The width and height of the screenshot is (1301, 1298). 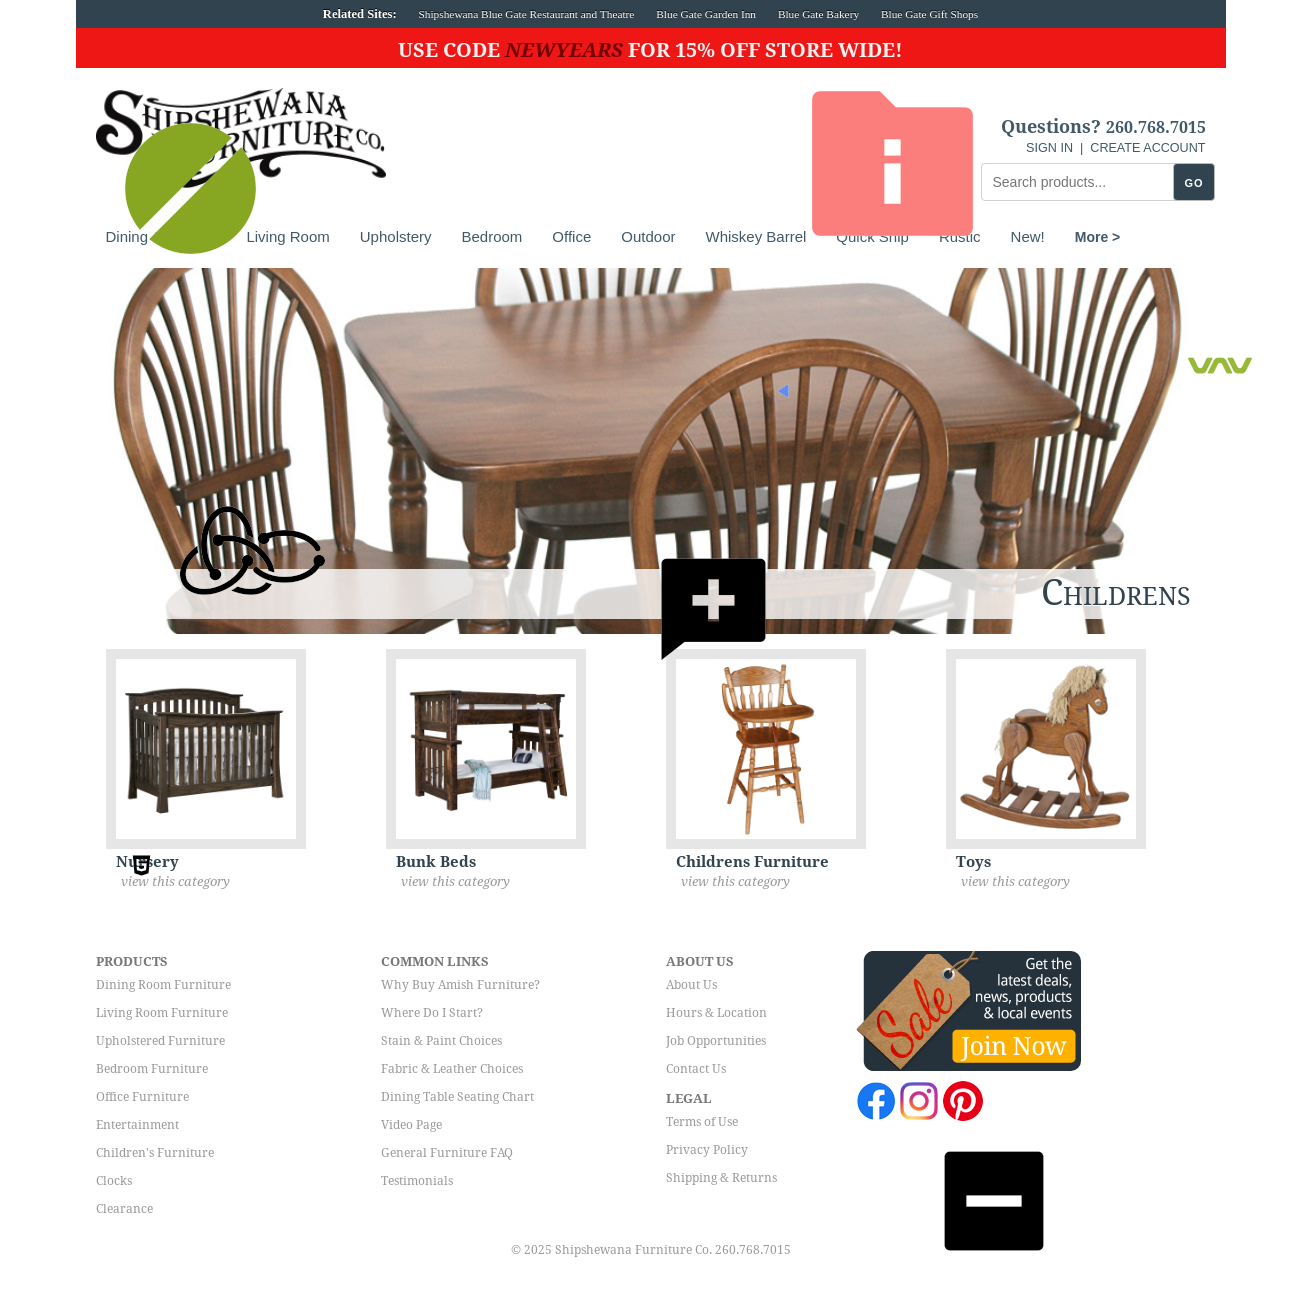 I want to click on start a new chat conversation, so click(x=713, y=605).